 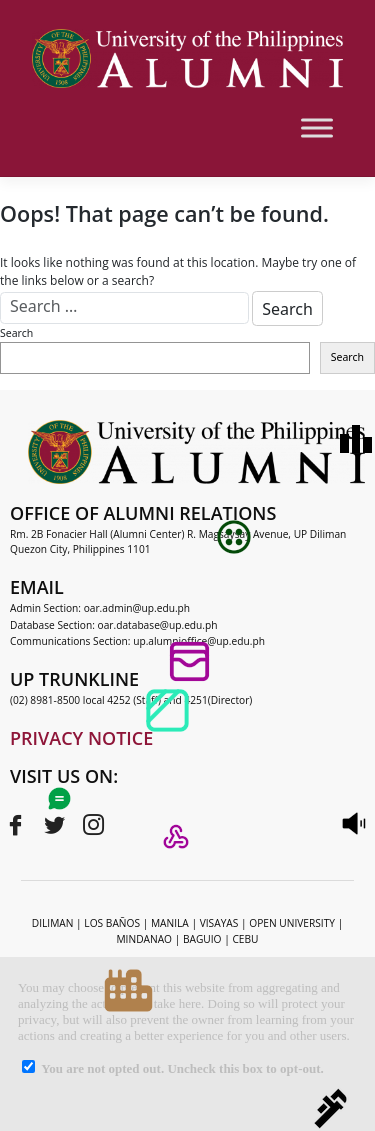 I want to click on volume set to high, so click(x=353, y=823).